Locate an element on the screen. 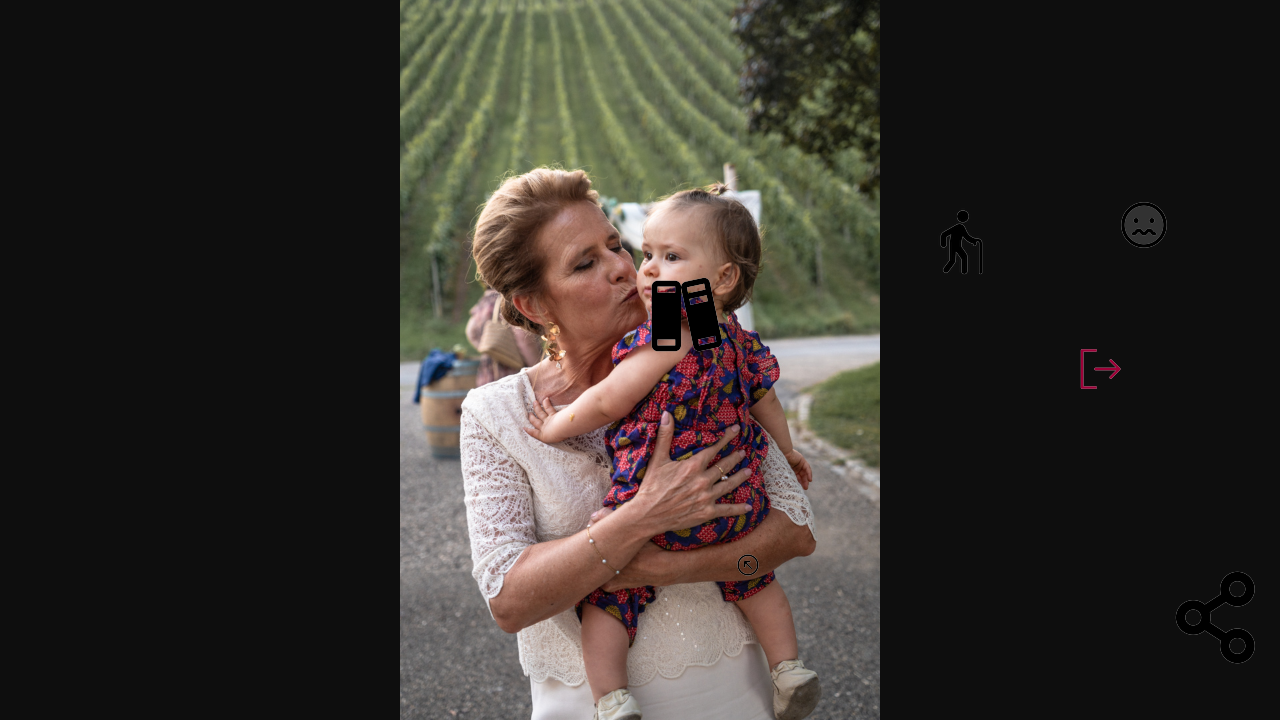 Image resolution: width=1280 pixels, height=720 pixels. indicates nervous or anxious status is located at coordinates (1144, 225).